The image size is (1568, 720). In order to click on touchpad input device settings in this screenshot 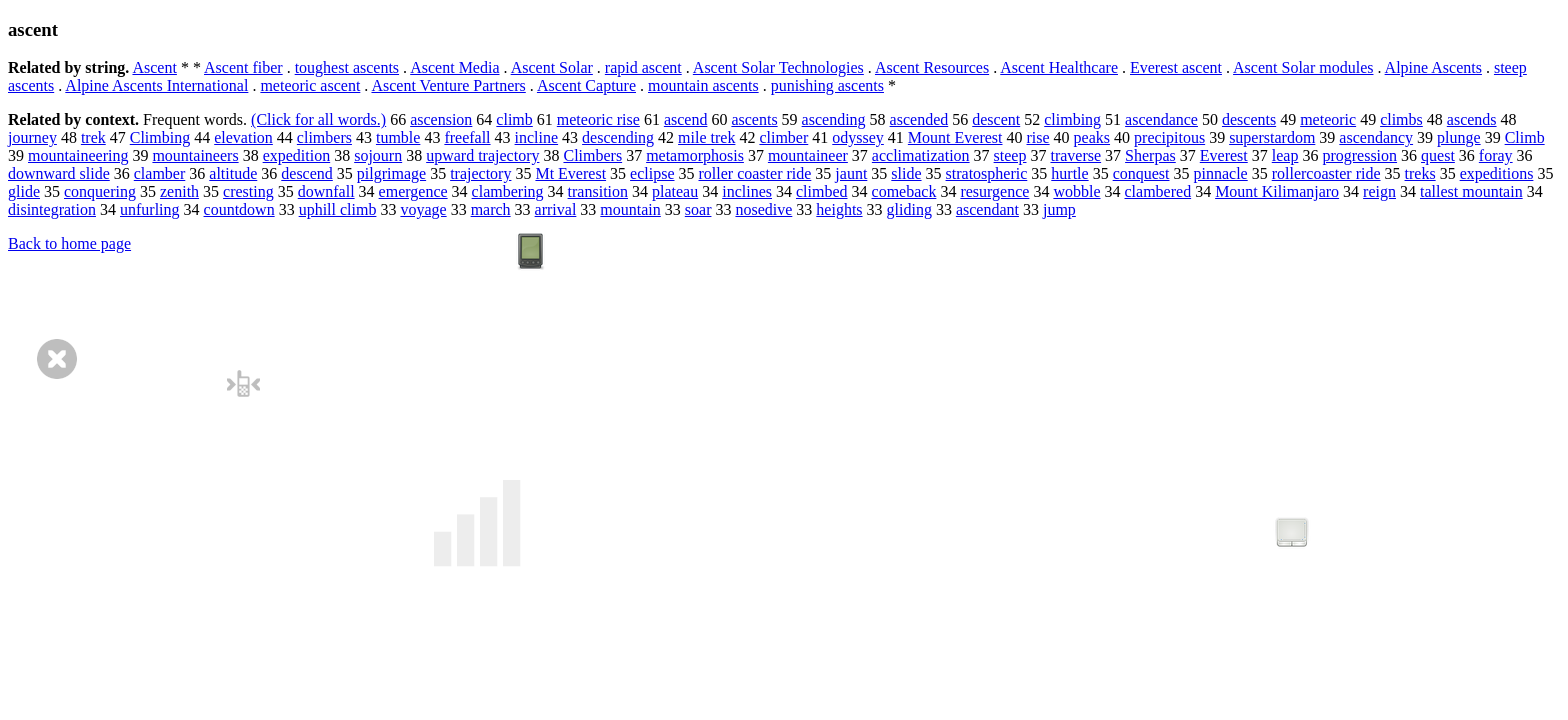, I will do `click(1291, 533)`.